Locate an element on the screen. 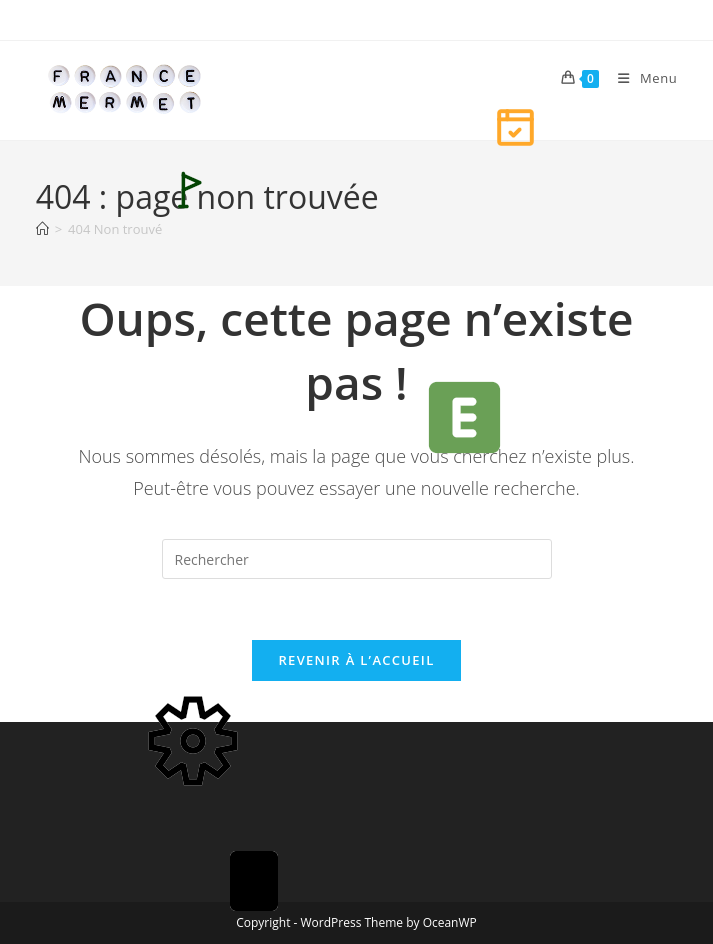 This screenshot has height=944, width=713. indicates explicit content warning is located at coordinates (464, 417).